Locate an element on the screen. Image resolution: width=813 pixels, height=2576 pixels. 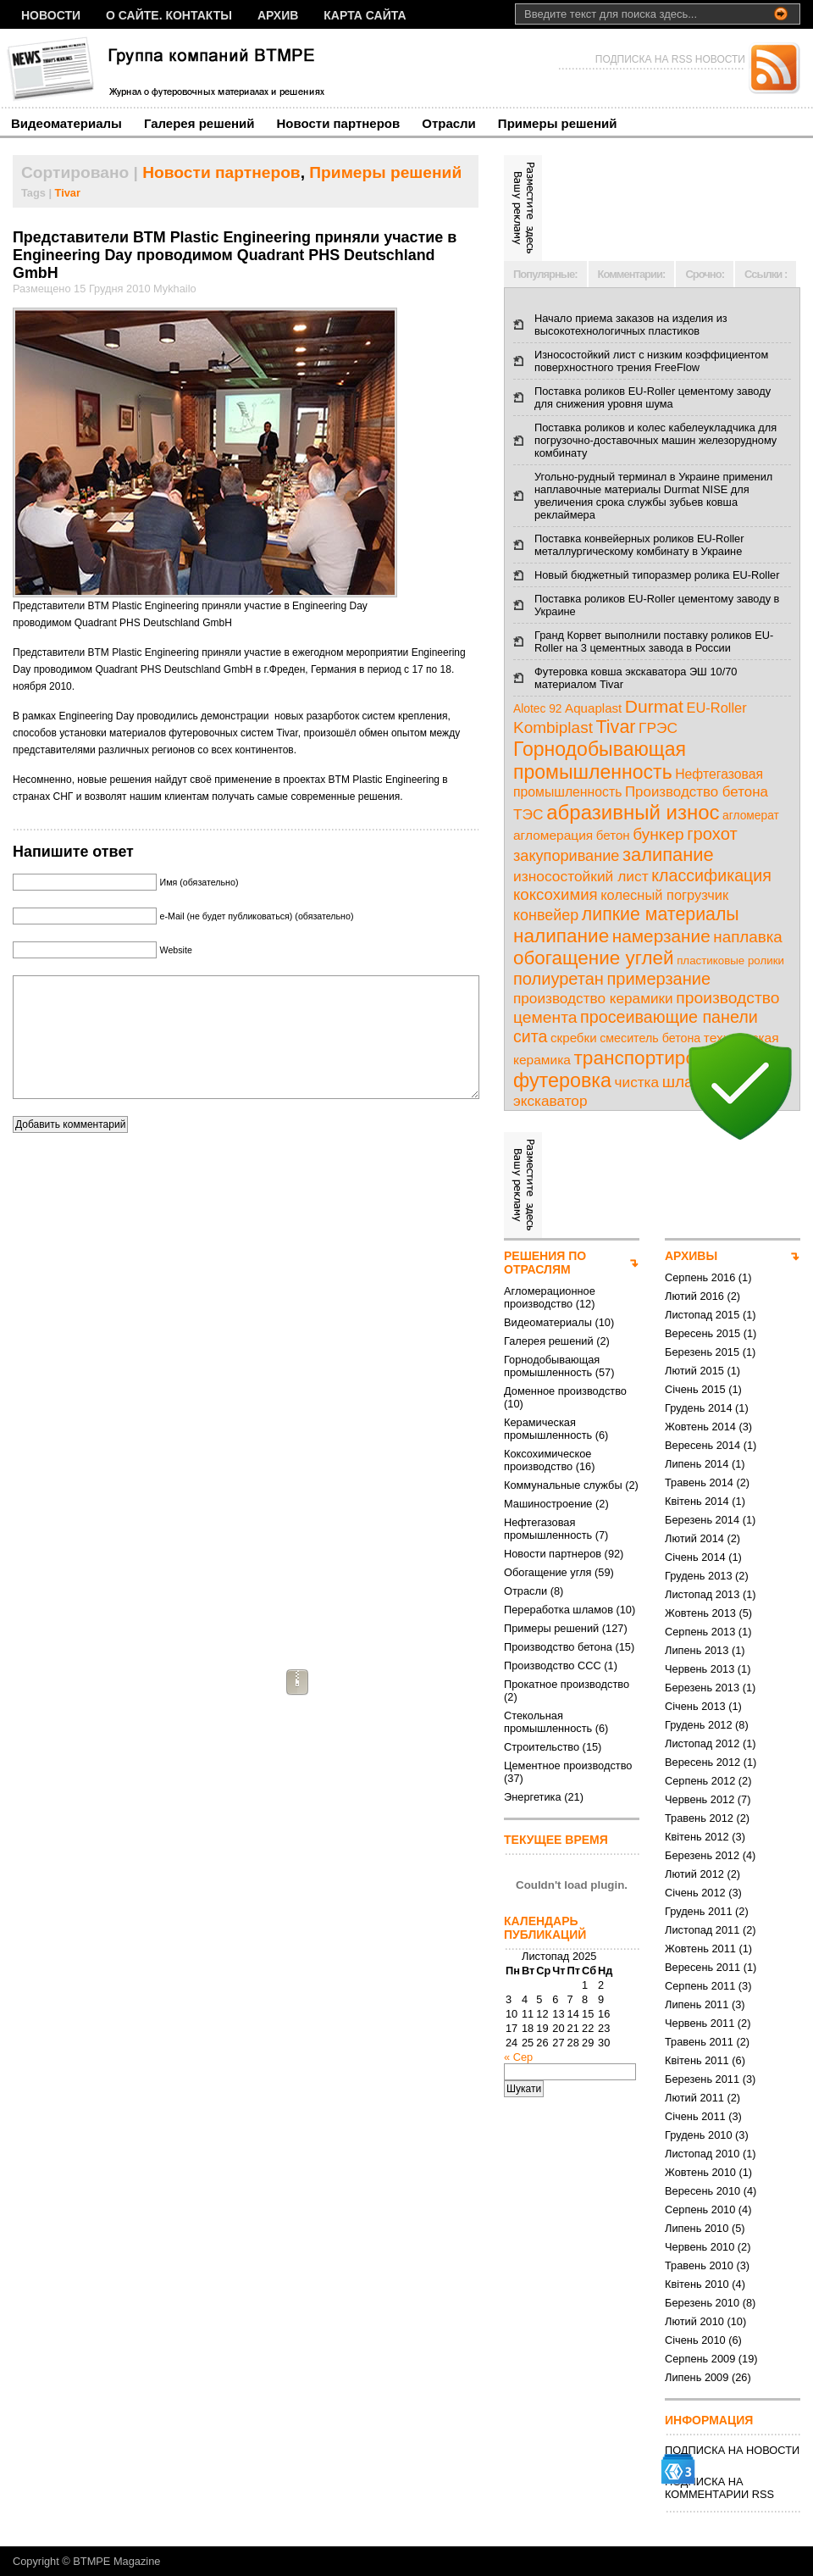
open file roller archive manager is located at coordinates (297, 1682).